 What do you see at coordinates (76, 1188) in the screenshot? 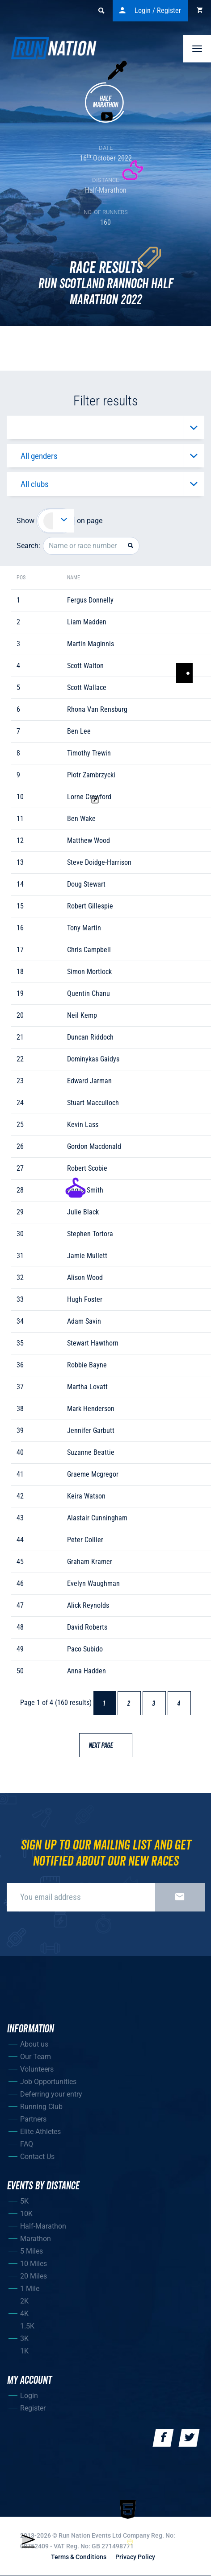
I see `browse clothing or wardrobe items` at bounding box center [76, 1188].